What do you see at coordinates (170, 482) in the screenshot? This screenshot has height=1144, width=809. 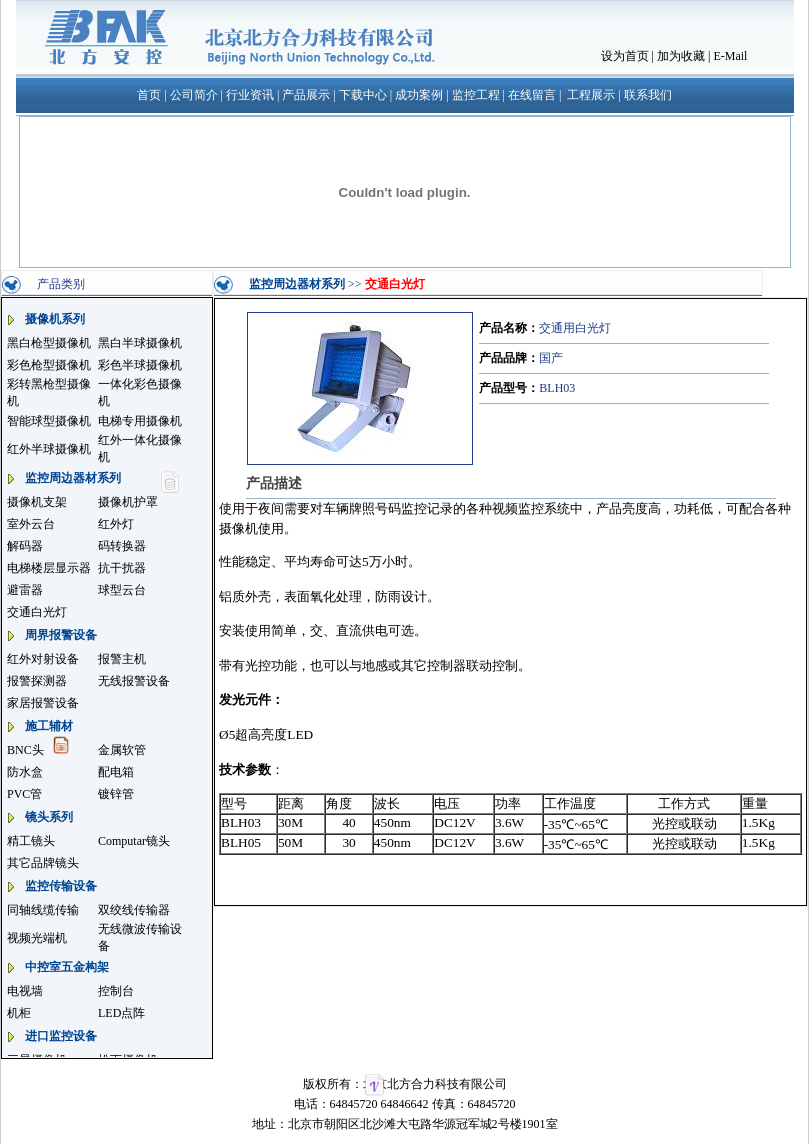 I see `open a SQL database file` at bounding box center [170, 482].